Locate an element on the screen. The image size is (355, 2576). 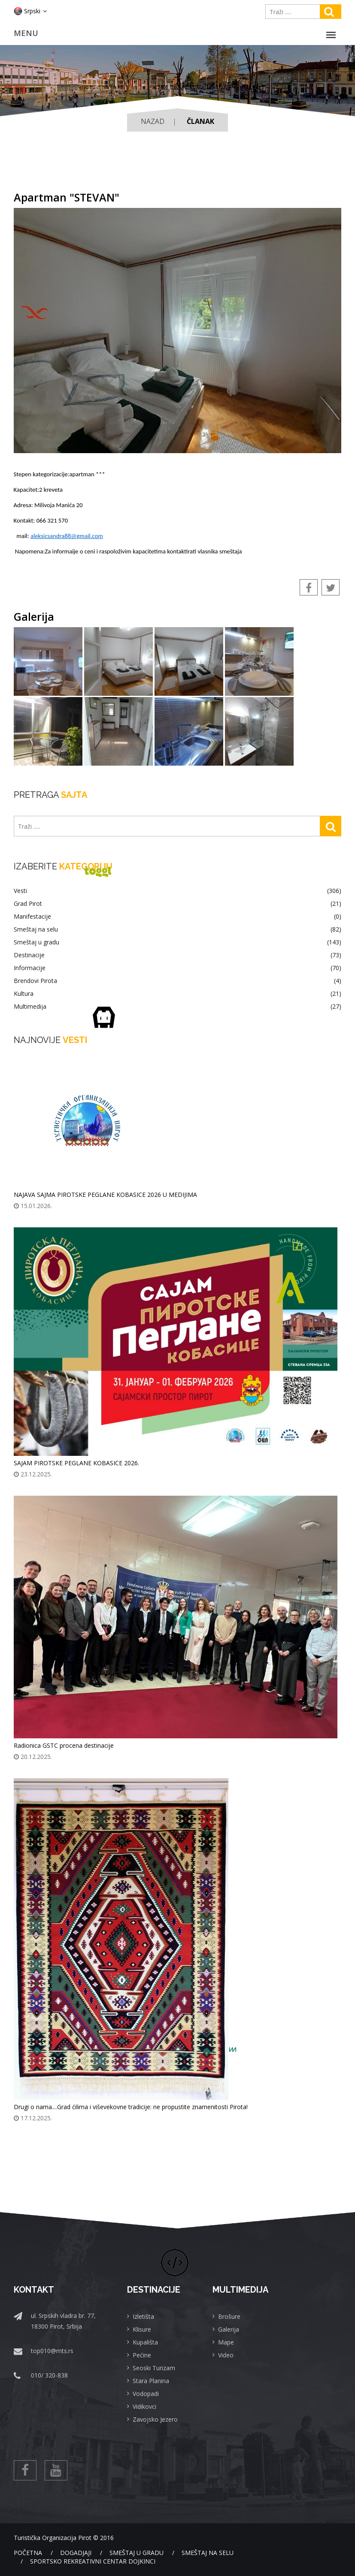
open portainer container management dashboard is located at coordinates (216, 433).